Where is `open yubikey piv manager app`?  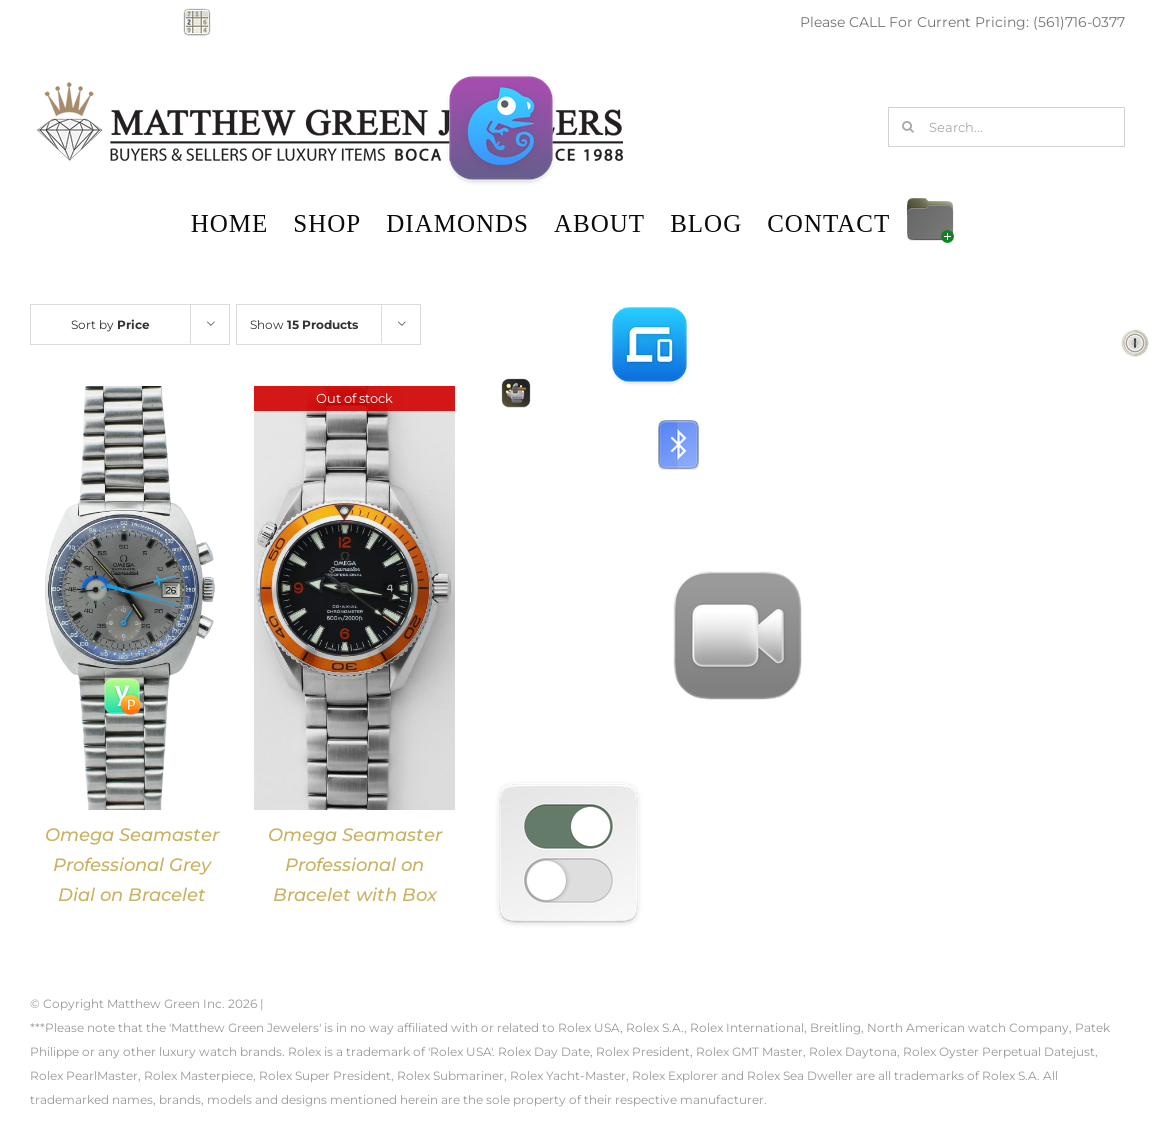 open yubikey piv manager app is located at coordinates (122, 696).